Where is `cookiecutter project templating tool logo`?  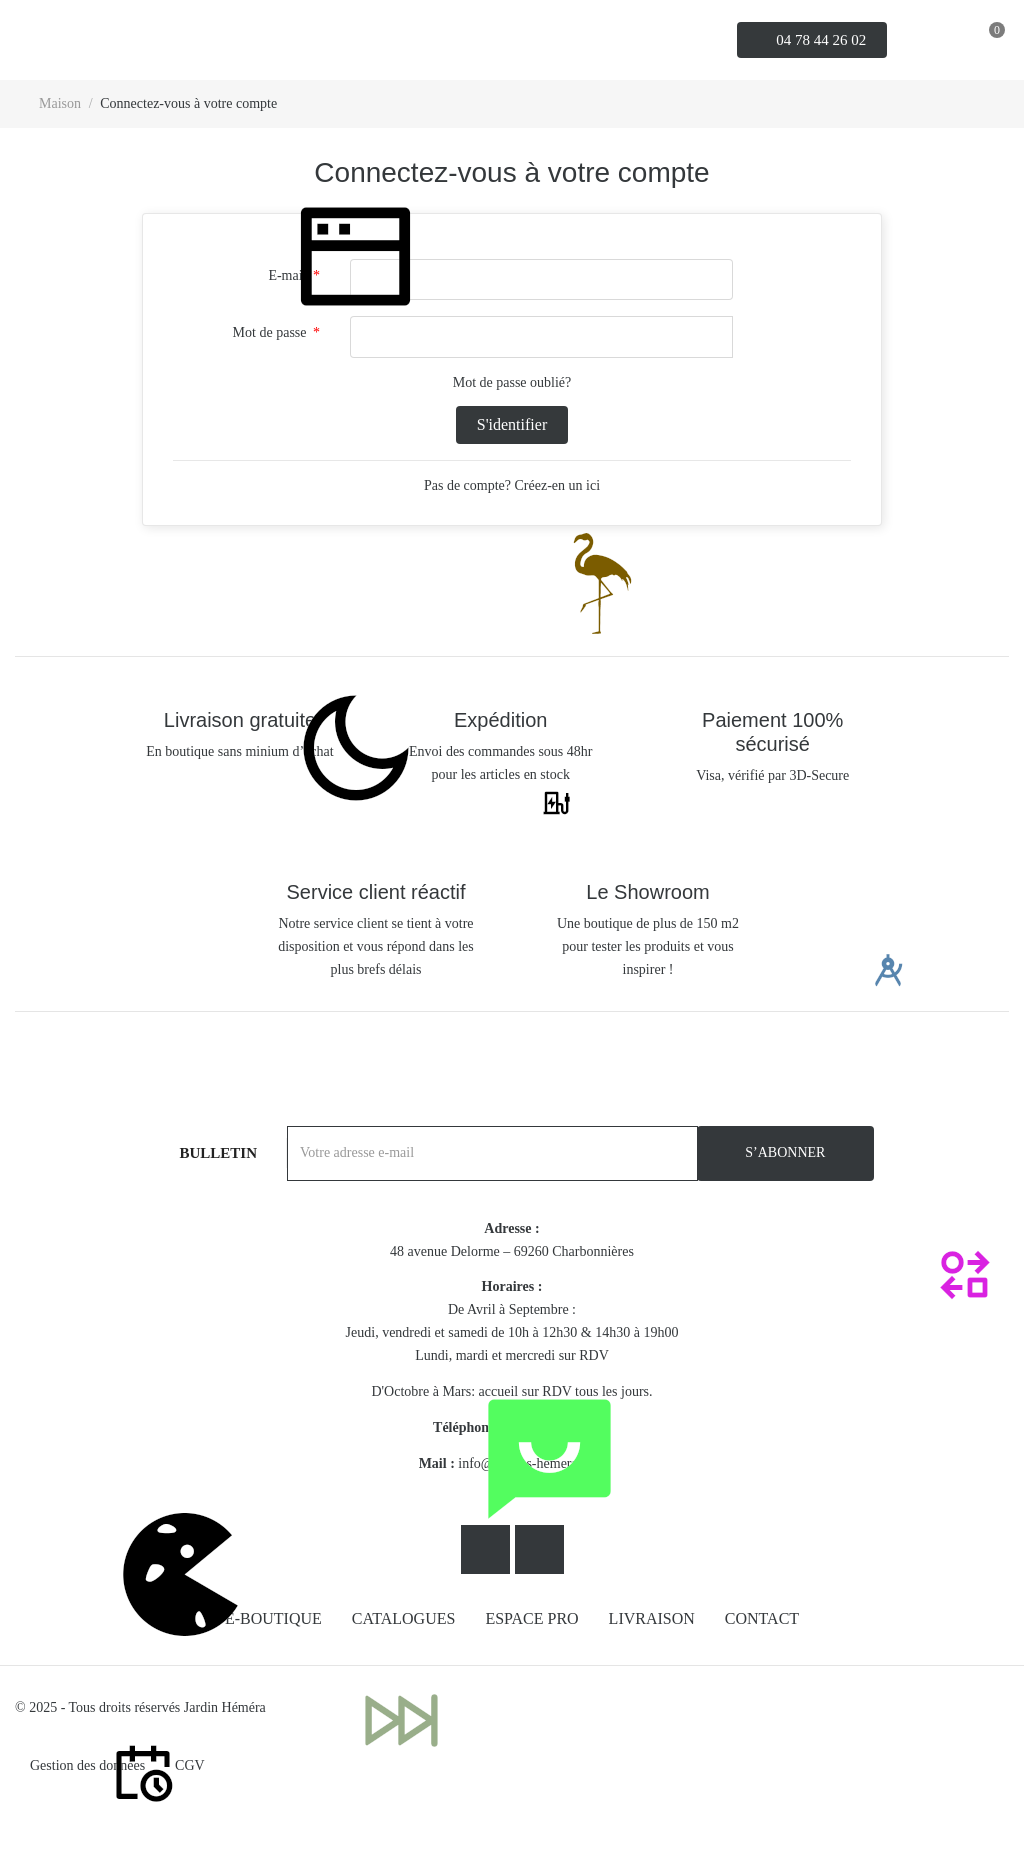 cookiecutter project templating tool logo is located at coordinates (180, 1574).